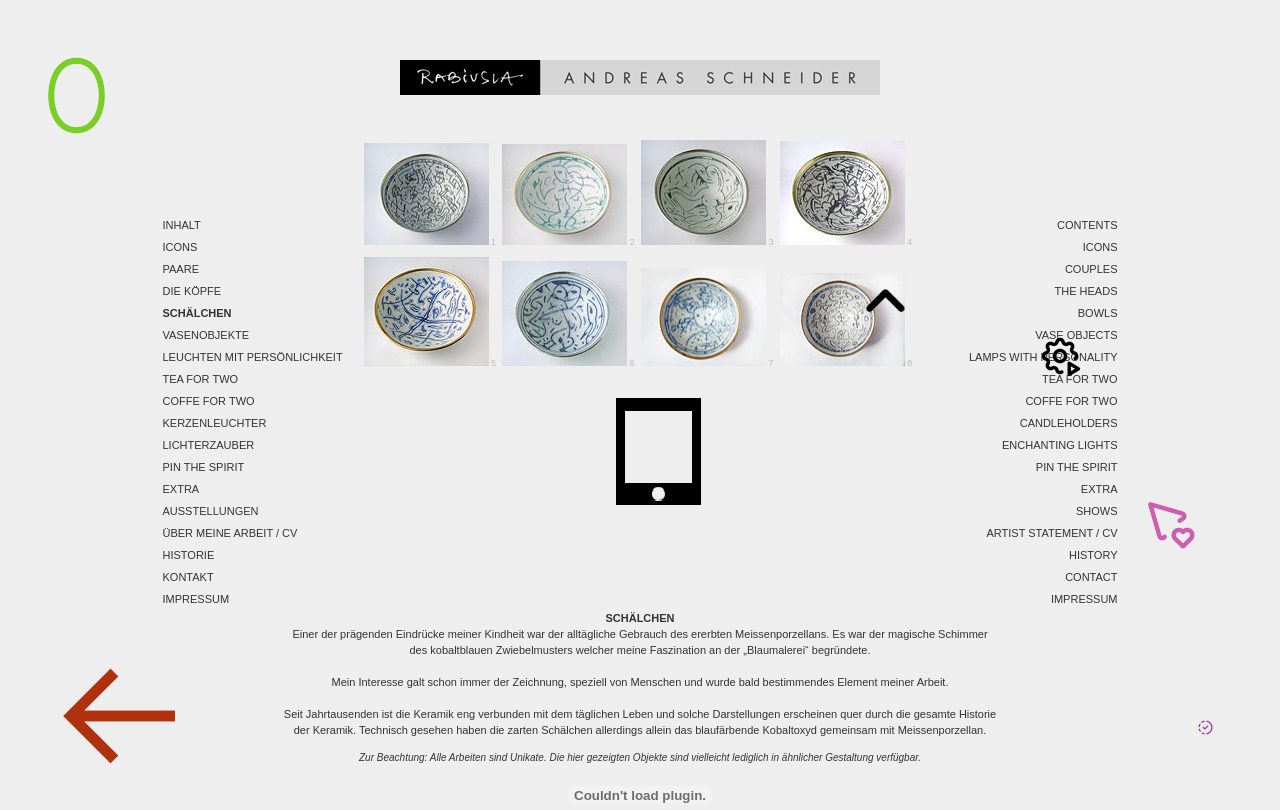  Describe the element at coordinates (660, 451) in the screenshot. I see `switch to tablet view or layout` at that location.